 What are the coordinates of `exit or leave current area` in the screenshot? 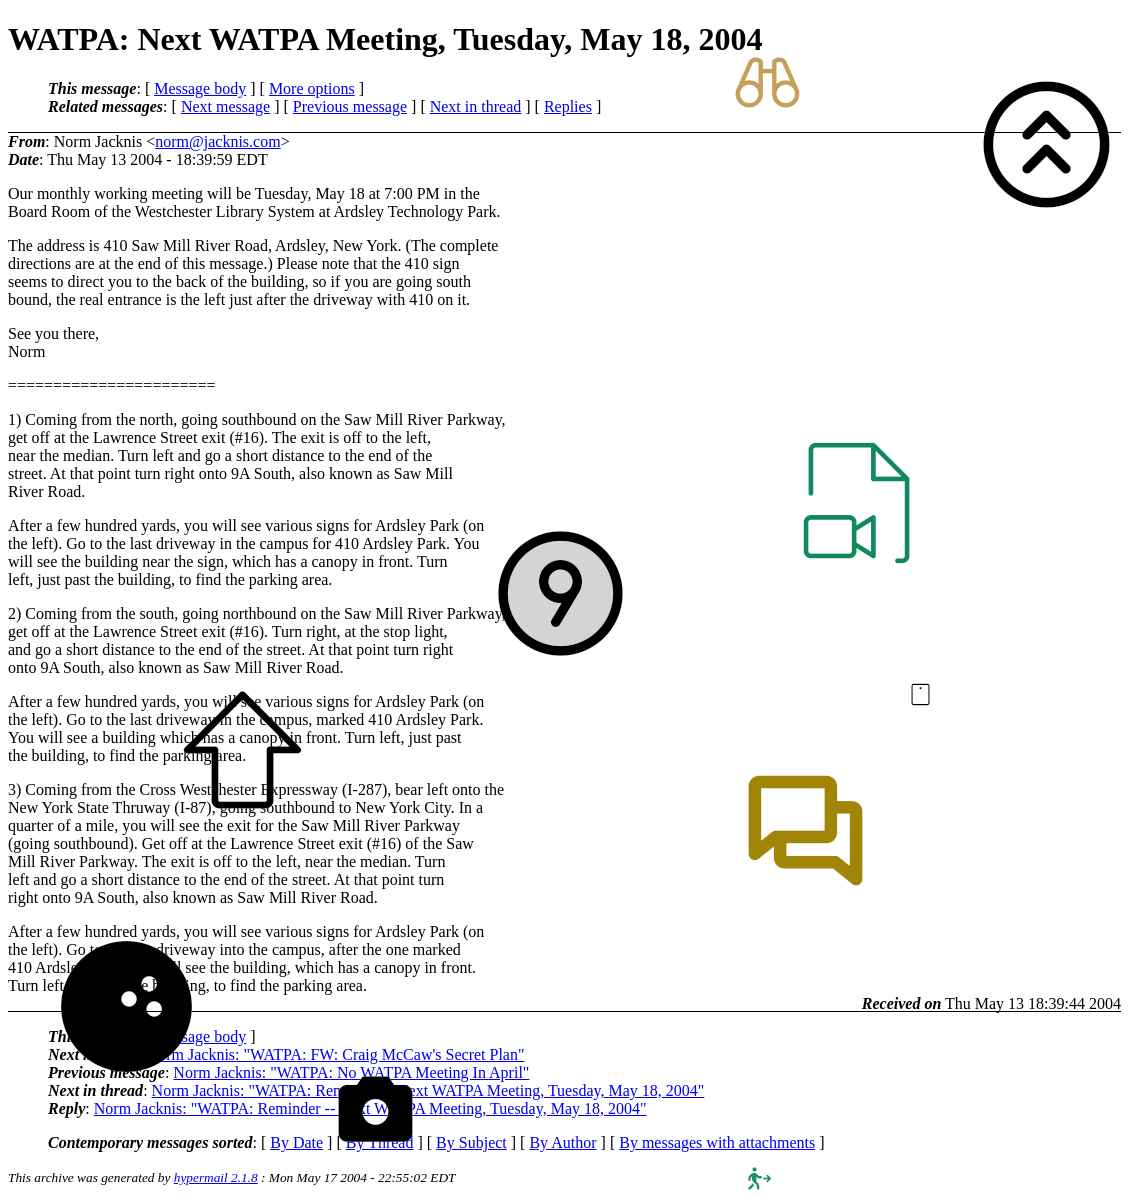 It's located at (759, 1178).